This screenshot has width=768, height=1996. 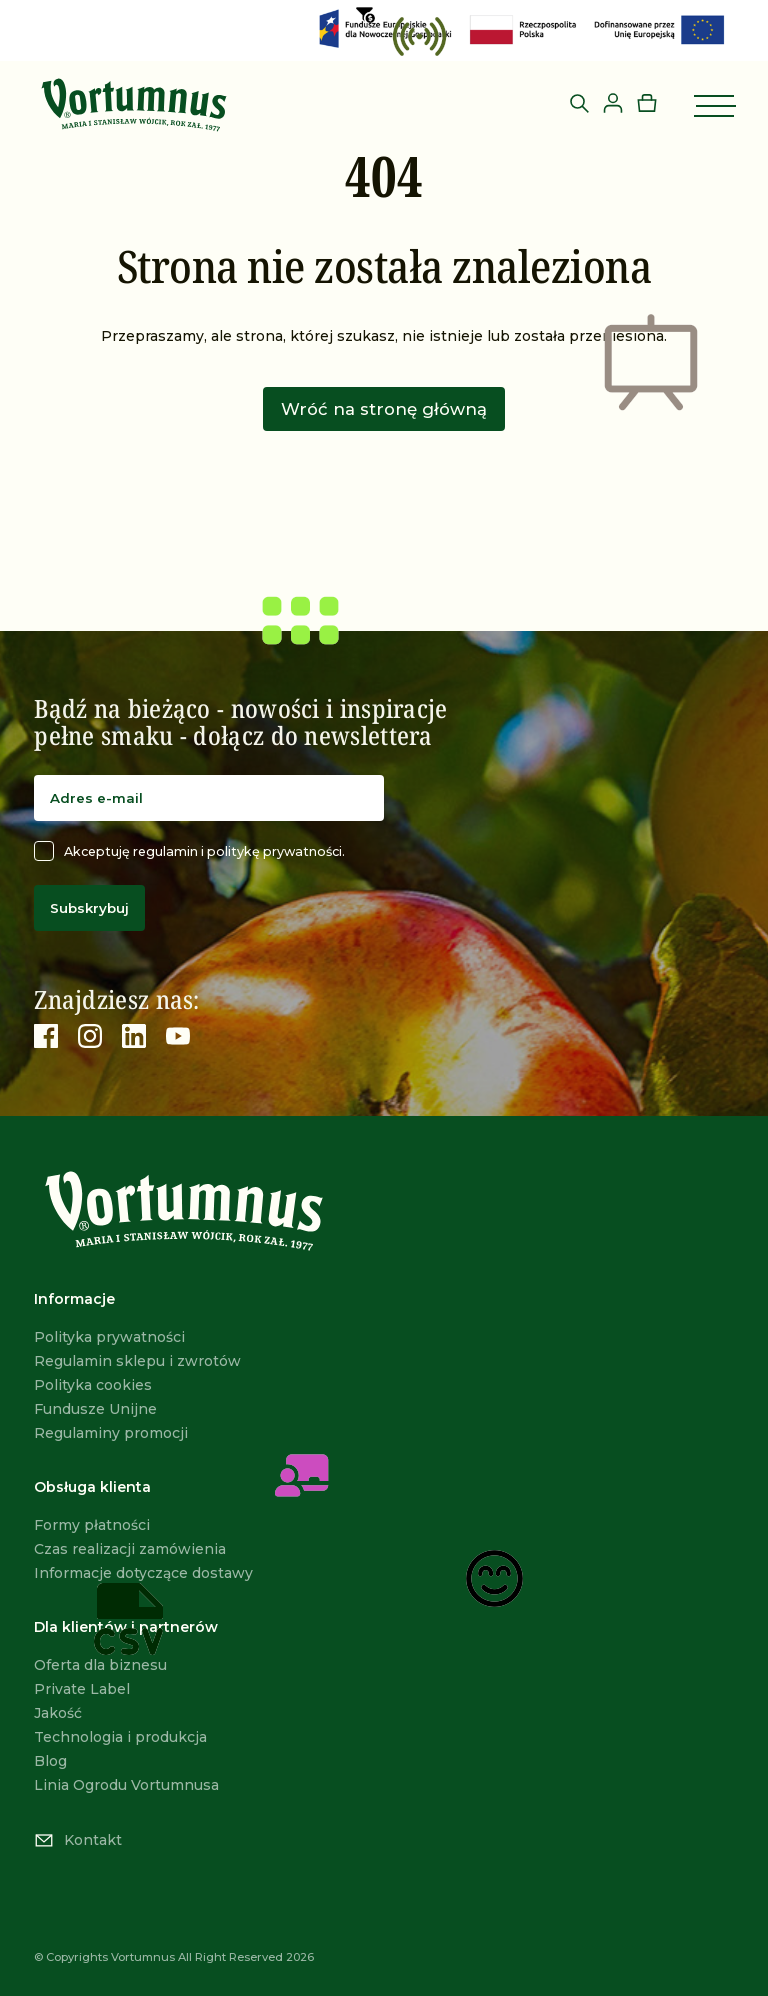 I want to click on indicates wireless signal strength, so click(x=419, y=36).